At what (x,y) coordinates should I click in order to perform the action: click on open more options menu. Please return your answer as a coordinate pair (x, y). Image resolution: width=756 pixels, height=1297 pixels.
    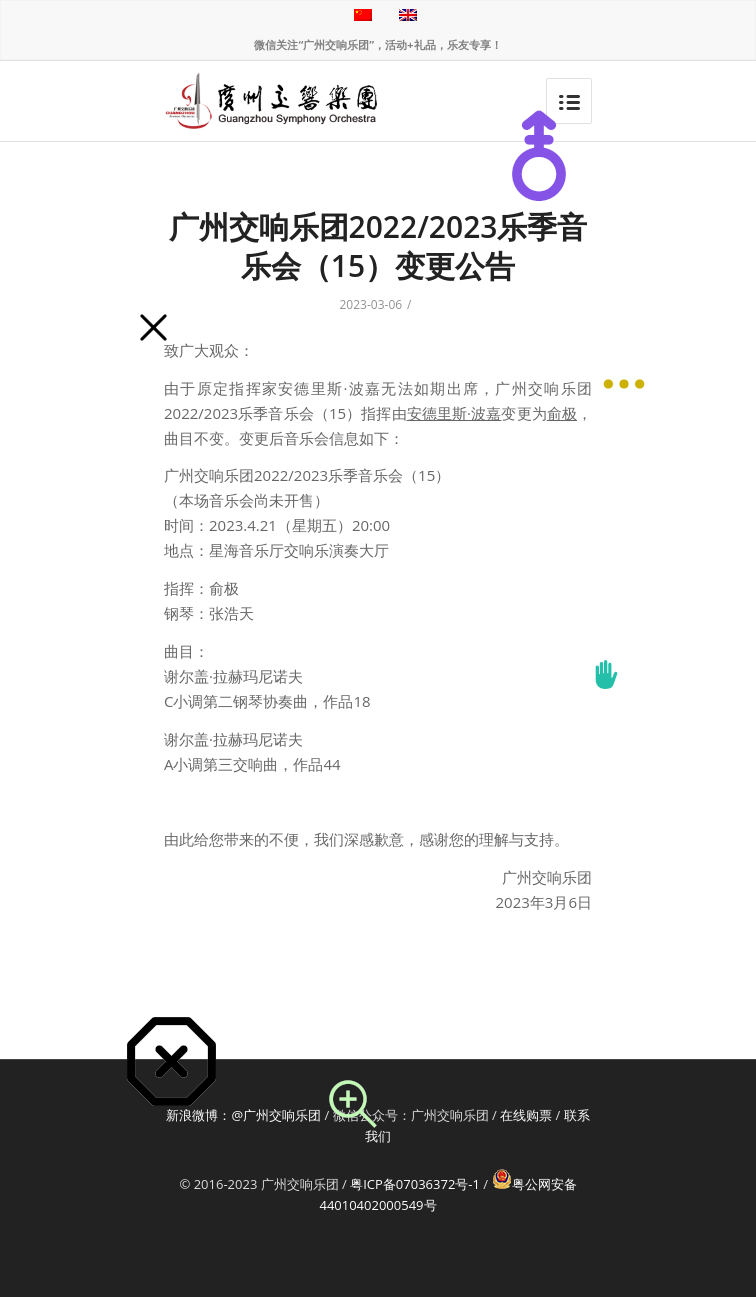
    Looking at the image, I should click on (624, 384).